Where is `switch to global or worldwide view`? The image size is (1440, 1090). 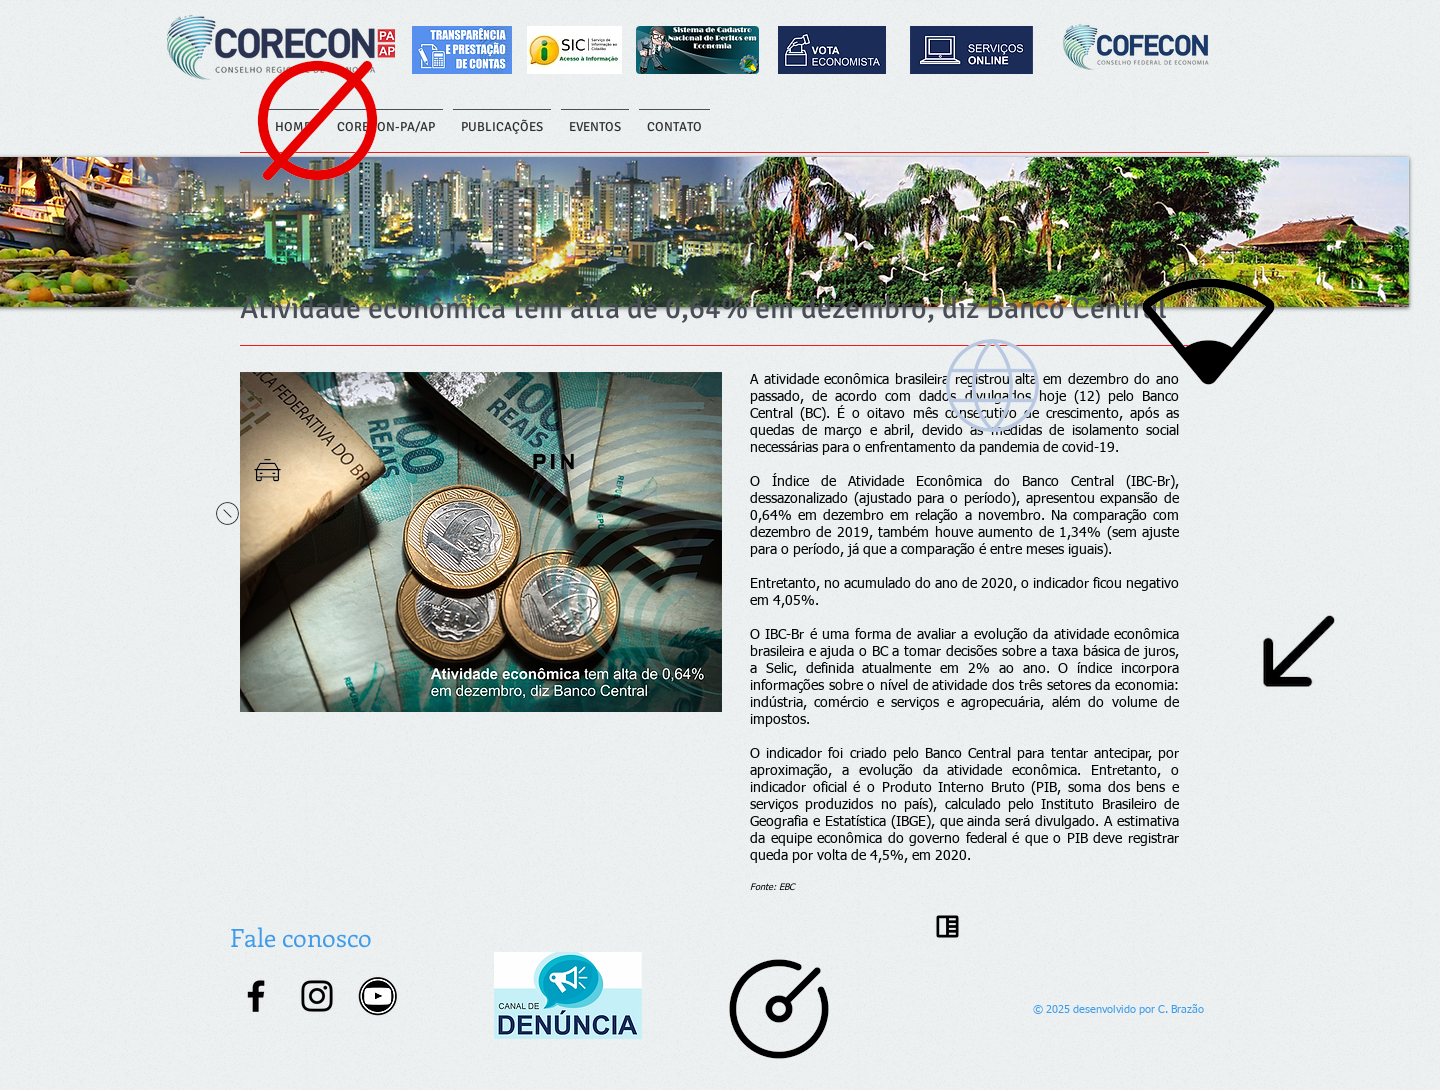 switch to global or worldwide view is located at coordinates (992, 385).